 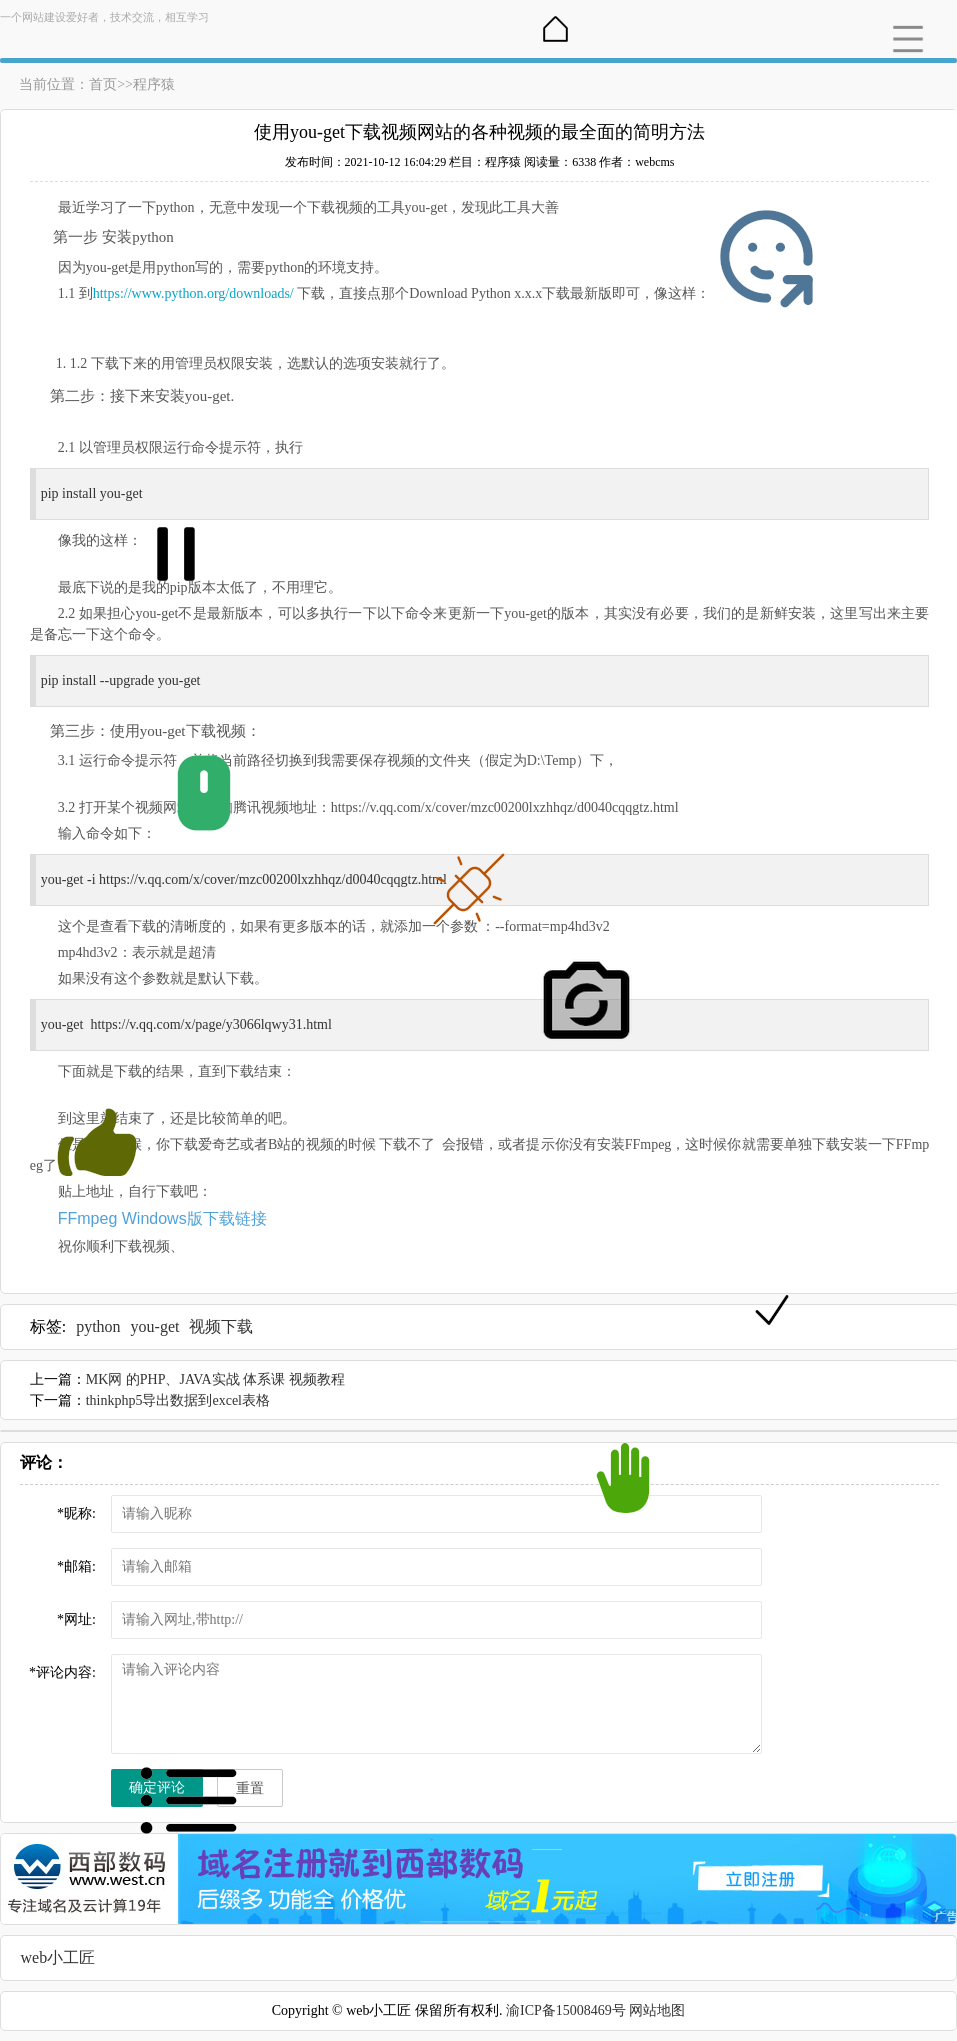 What do you see at coordinates (772, 1310) in the screenshot?
I see `confirm or submit an action` at bounding box center [772, 1310].